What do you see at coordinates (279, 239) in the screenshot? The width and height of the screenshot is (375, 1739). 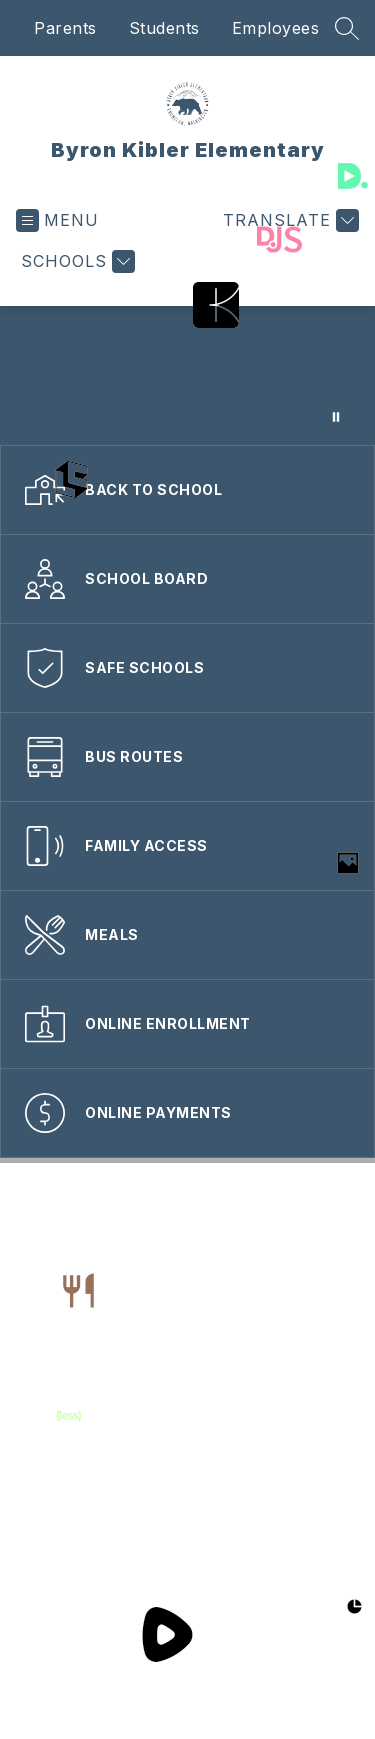 I see `discord.js library or project branding` at bounding box center [279, 239].